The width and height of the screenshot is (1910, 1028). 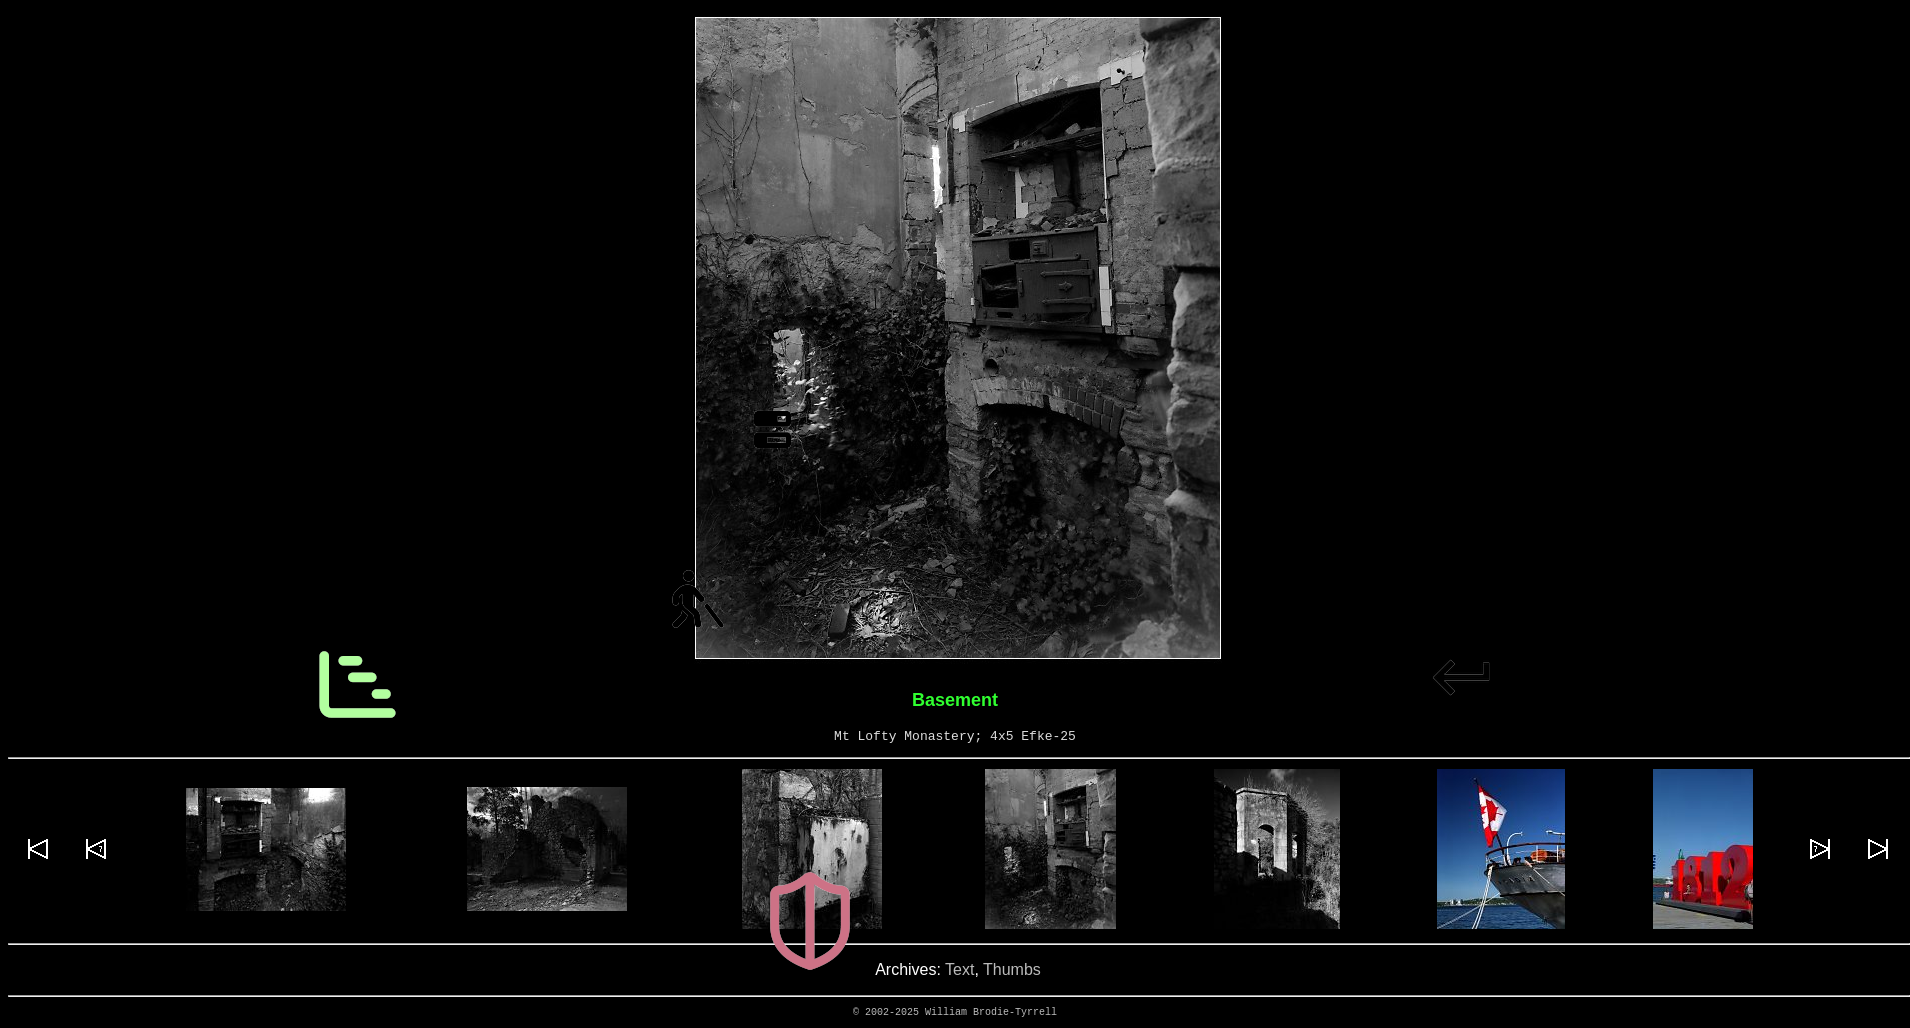 I want to click on indicates accessibility features for visually impaired users, so click(x=695, y=599).